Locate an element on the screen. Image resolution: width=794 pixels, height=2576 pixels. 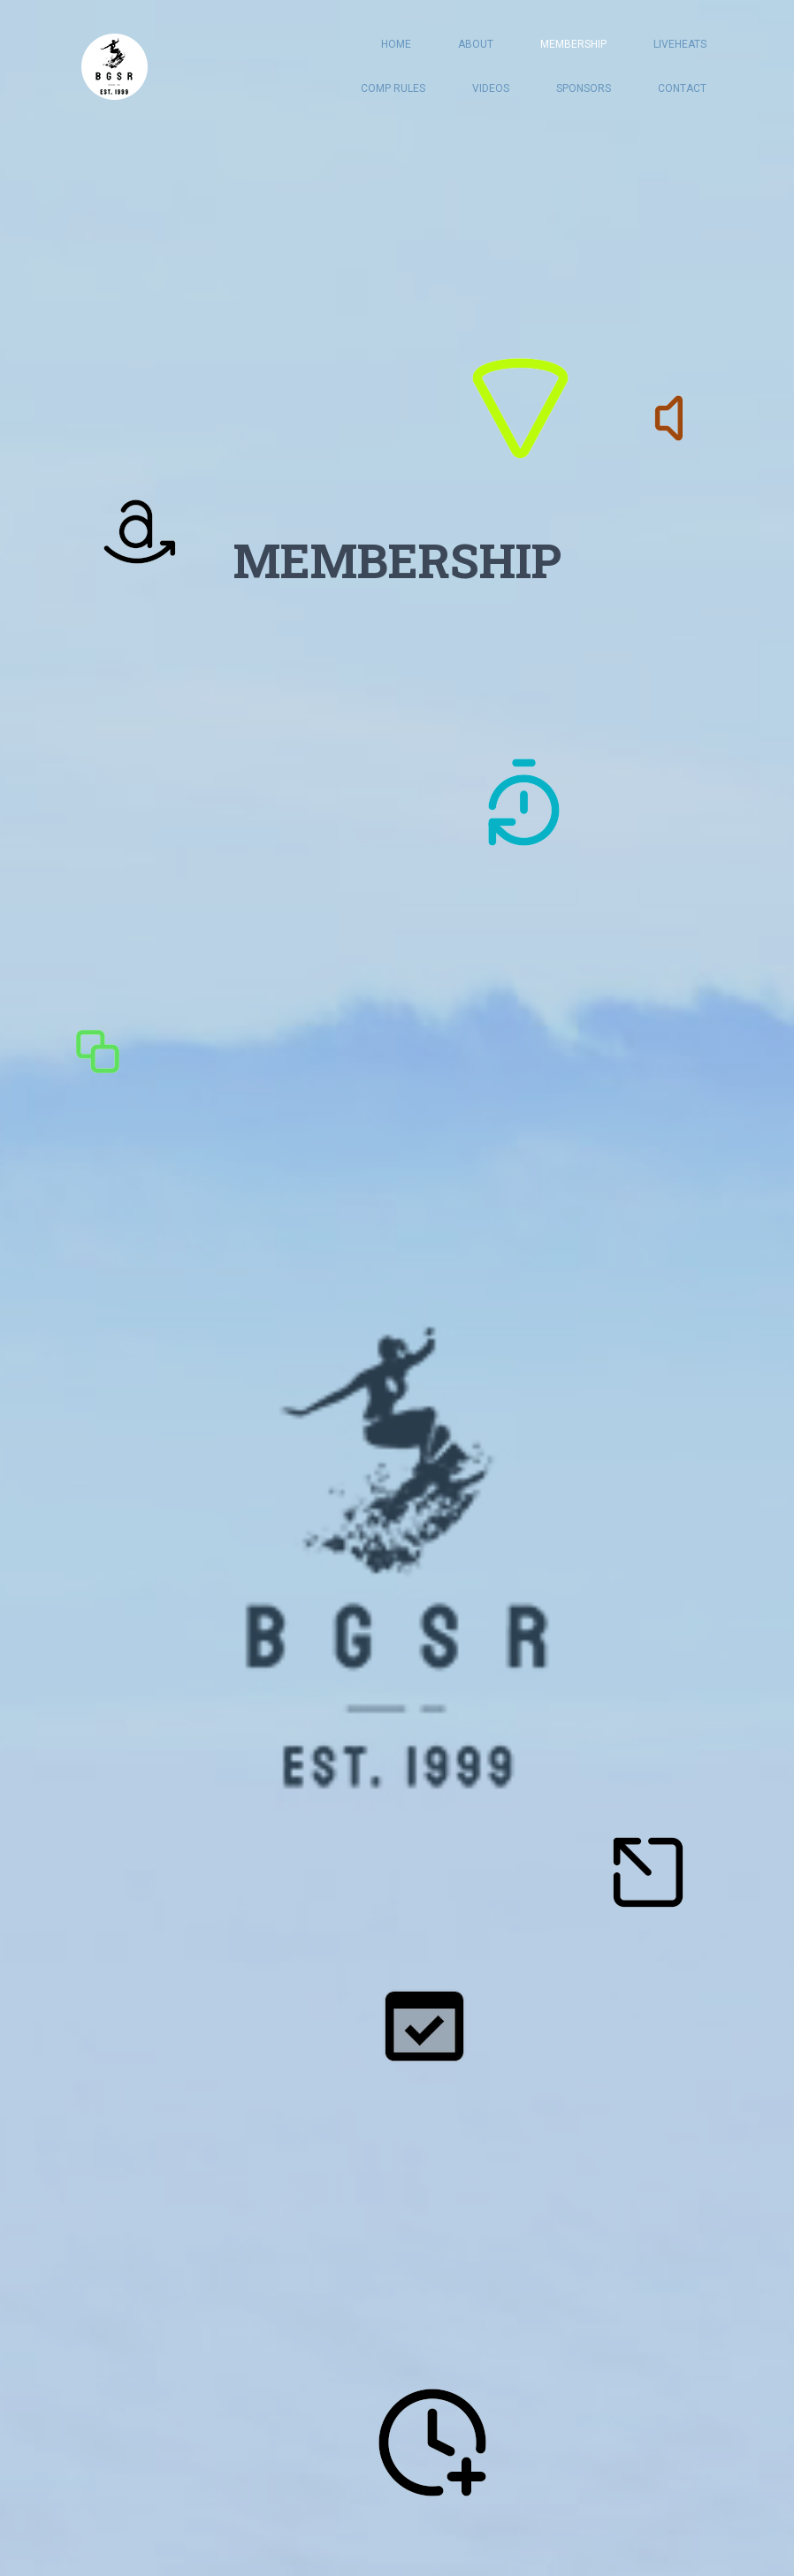
open link in new window is located at coordinates (648, 1872).